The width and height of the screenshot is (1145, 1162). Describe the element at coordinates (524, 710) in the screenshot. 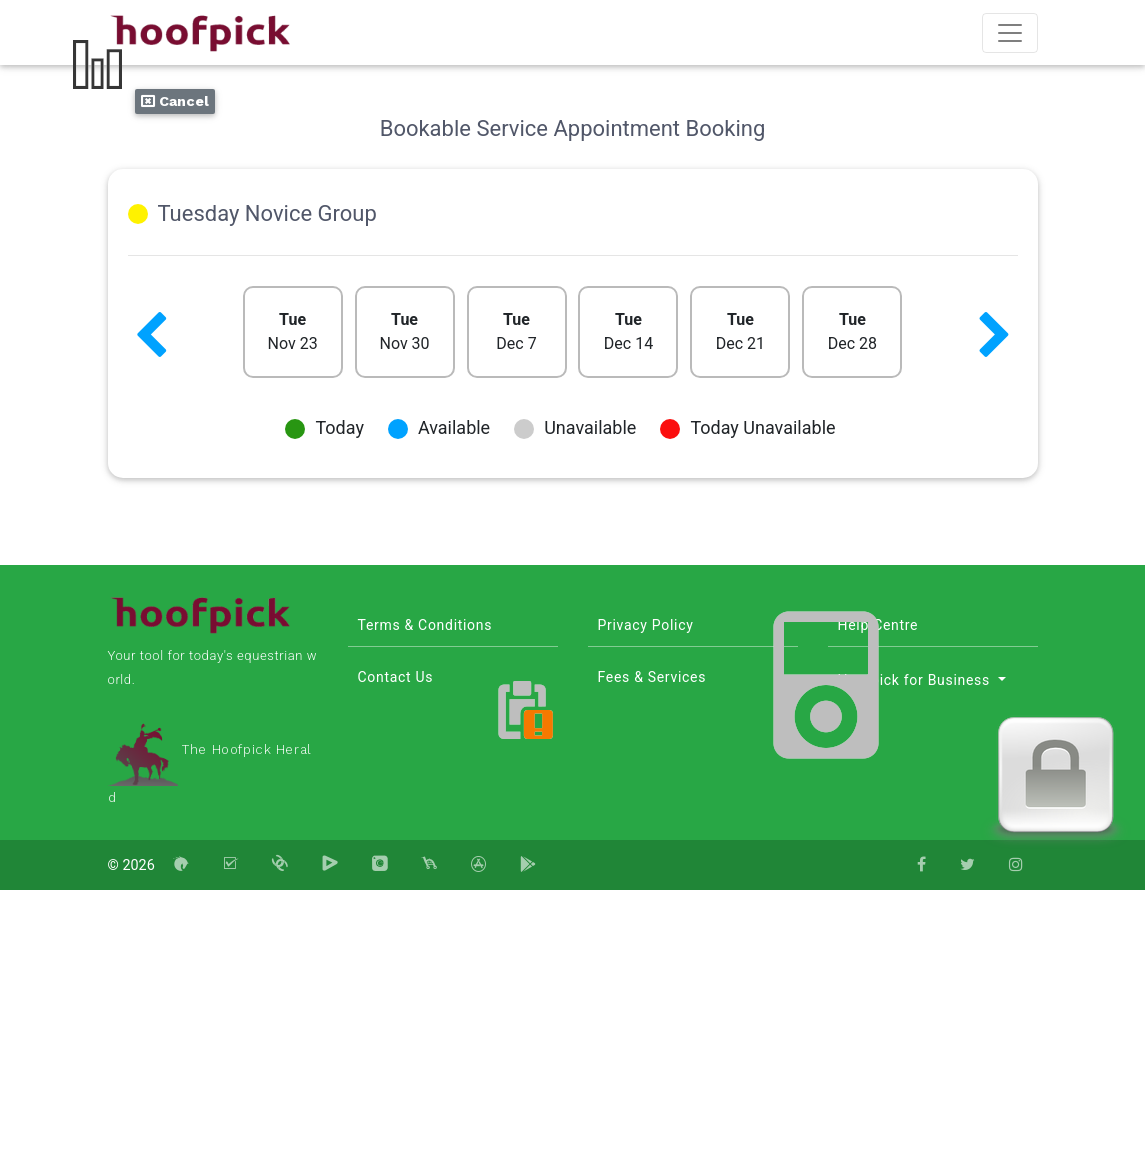

I see `indicates a task or item is due or requires attention` at that location.